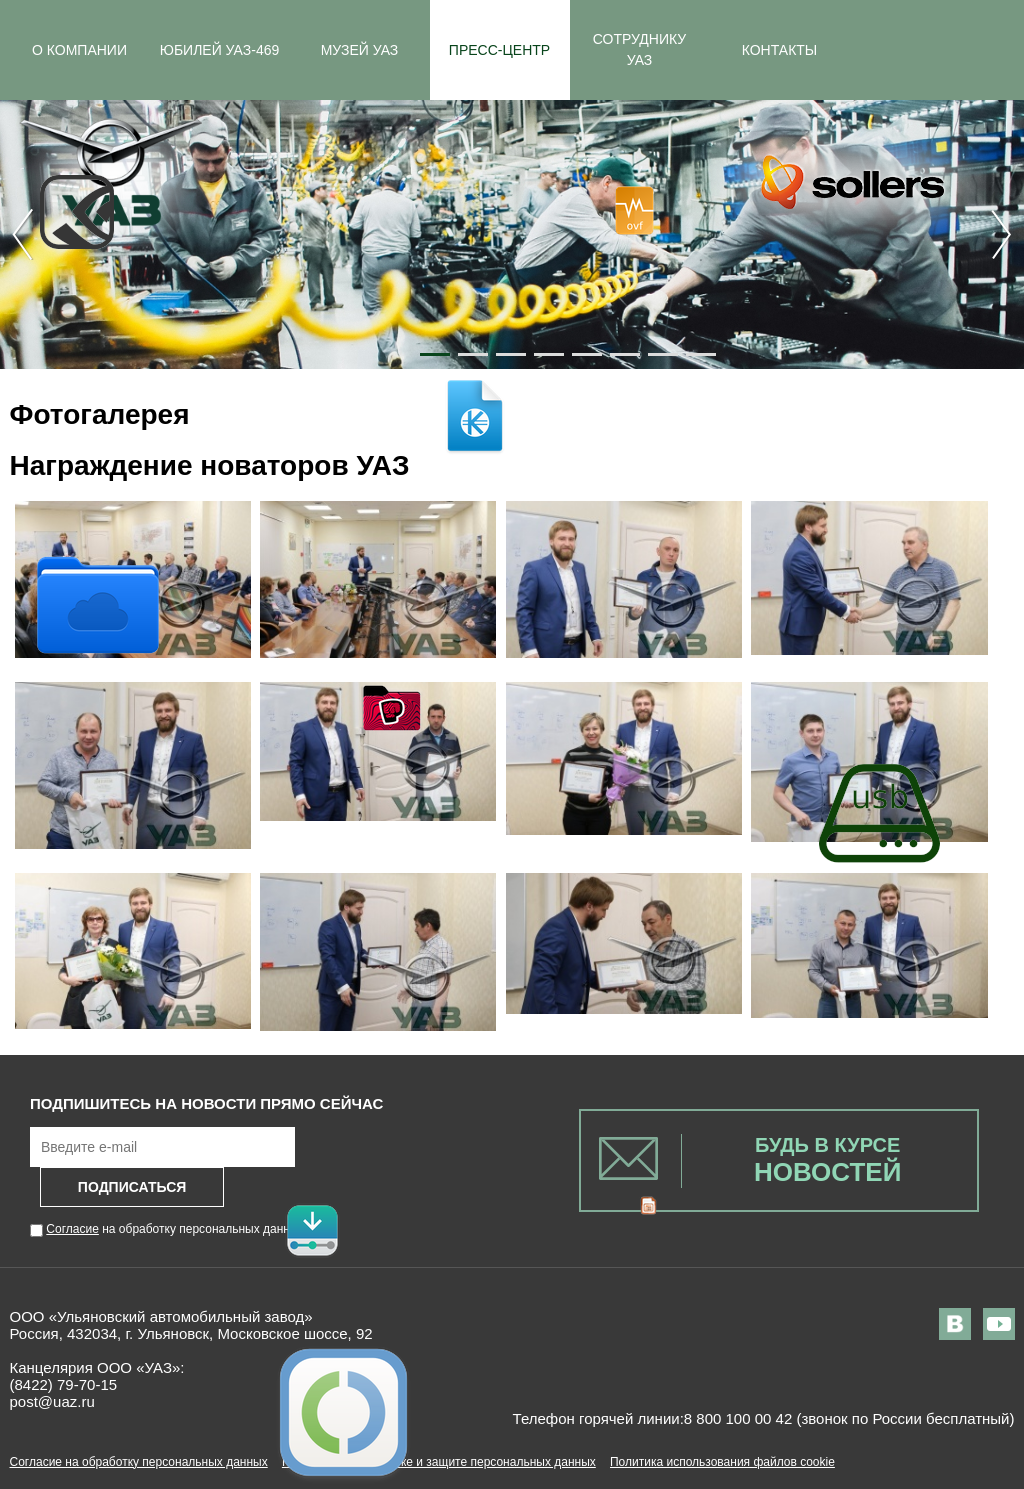 The height and width of the screenshot is (1489, 1024). What do you see at coordinates (475, 417) in the screenshot?
I see `open a KMyMoney financial data file` at bounding box center [475, 417].